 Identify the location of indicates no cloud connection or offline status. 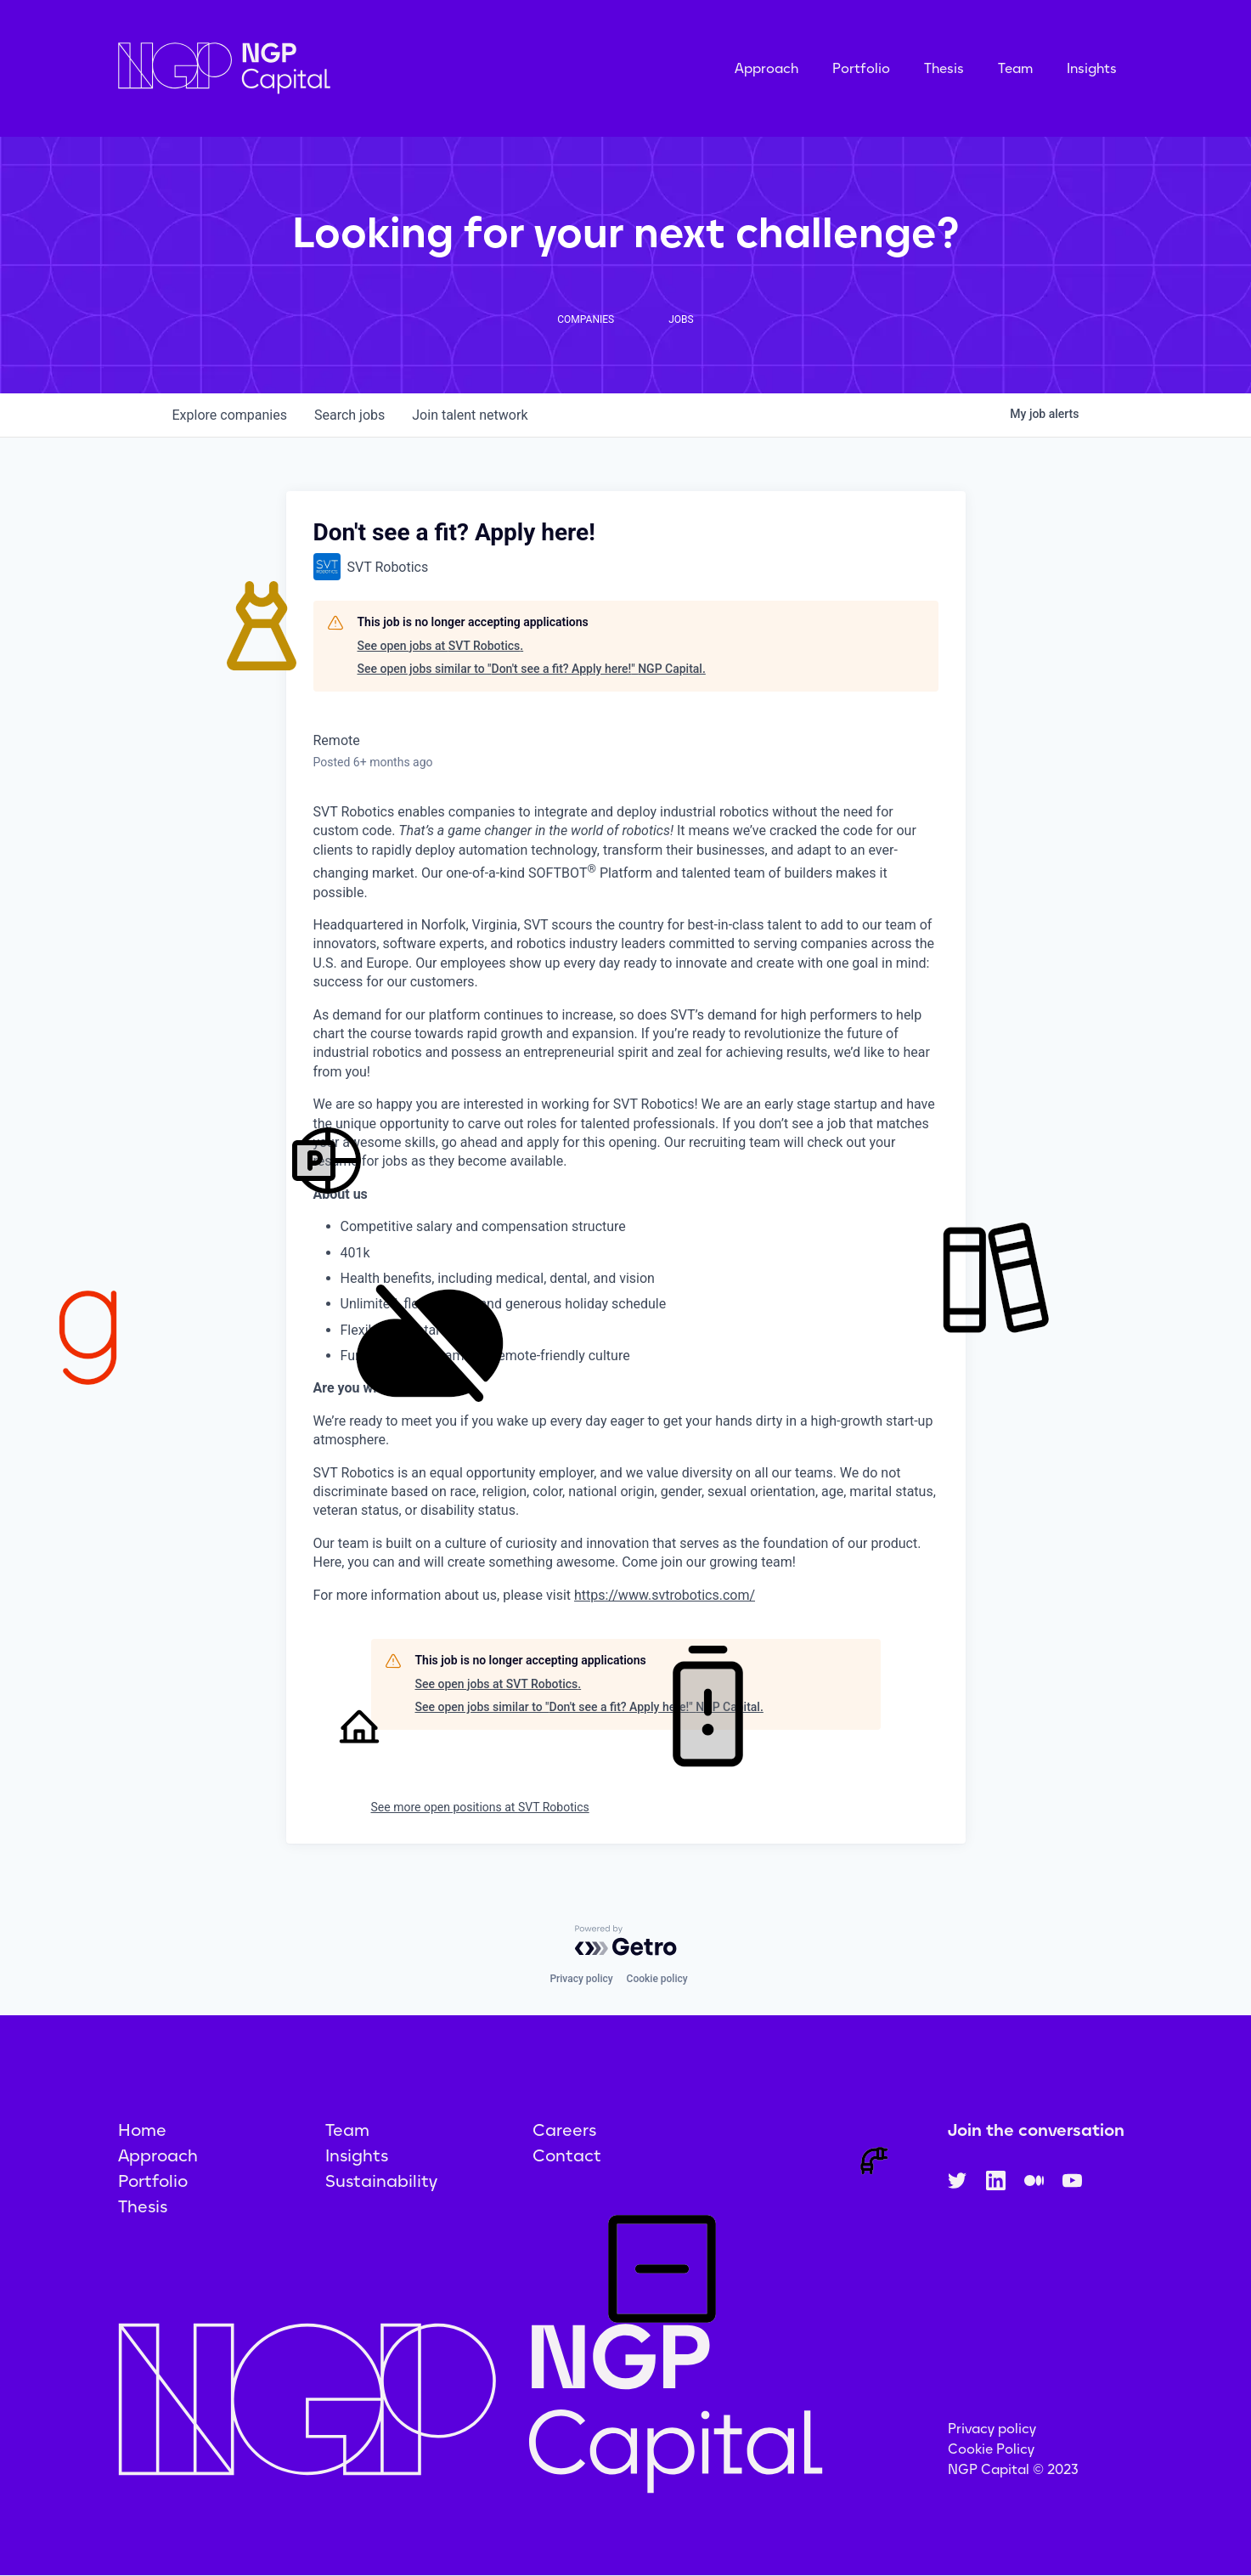
(430, 1343).